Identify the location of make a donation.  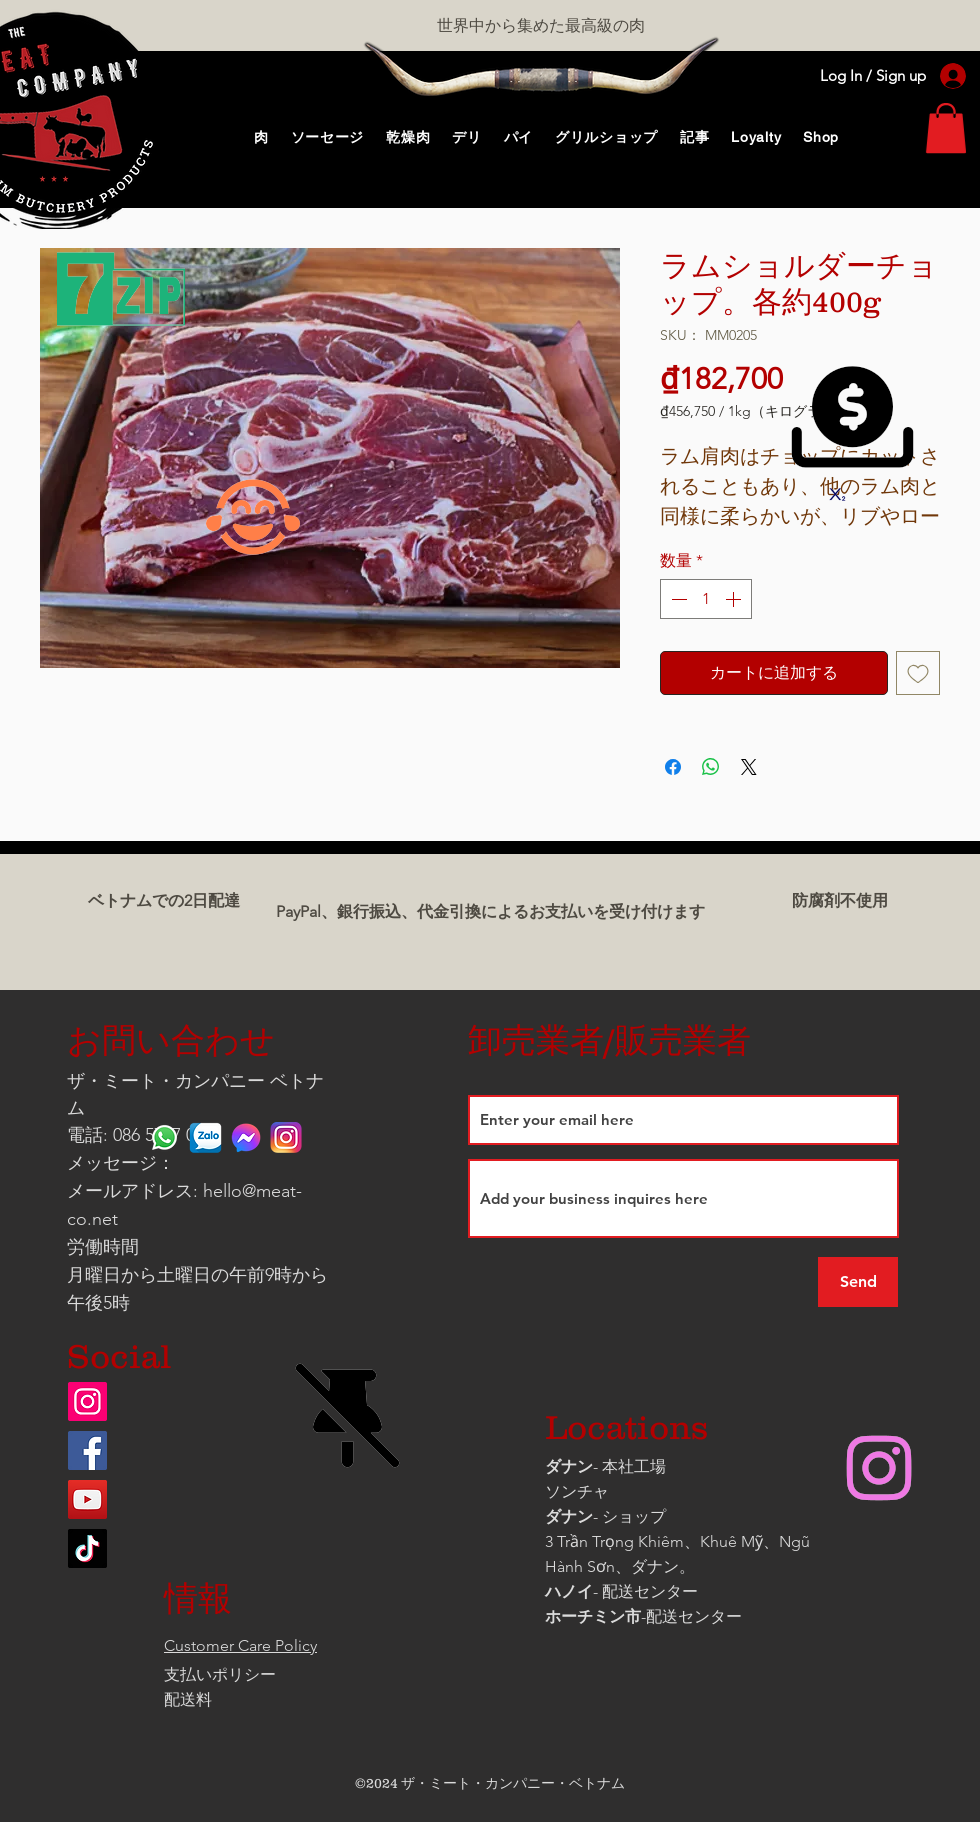
(852, 413).